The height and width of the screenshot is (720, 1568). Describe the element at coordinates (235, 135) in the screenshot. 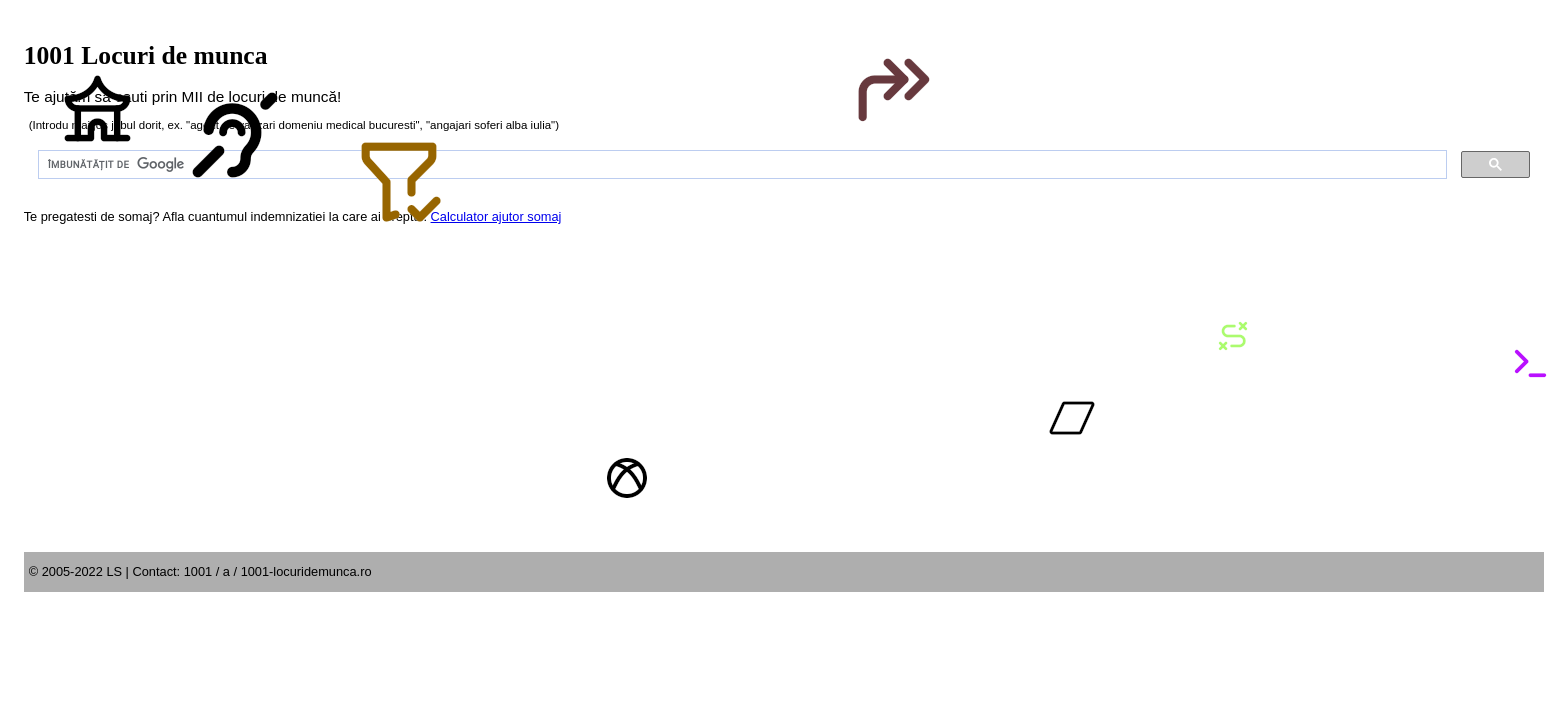

I see `indicates deaf or hard of hearing accessibility option` at that location.